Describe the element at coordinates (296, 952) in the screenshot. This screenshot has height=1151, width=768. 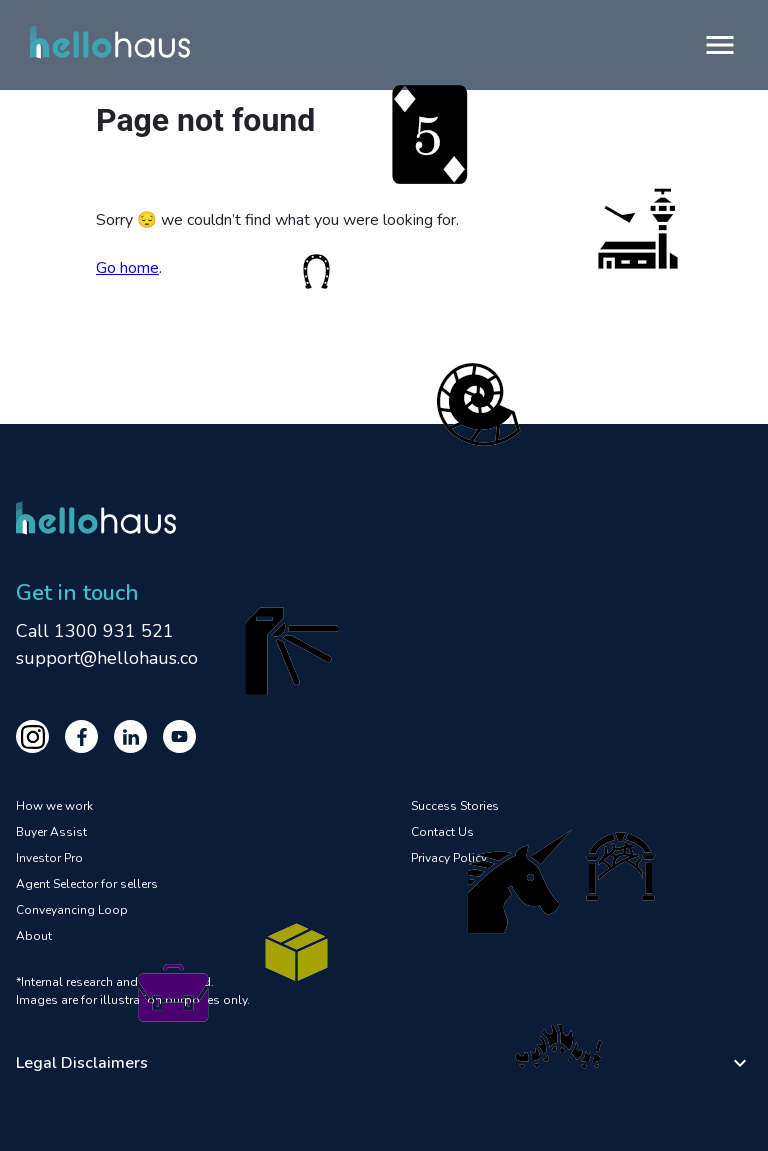
I see `view package or shipment status` at that location.